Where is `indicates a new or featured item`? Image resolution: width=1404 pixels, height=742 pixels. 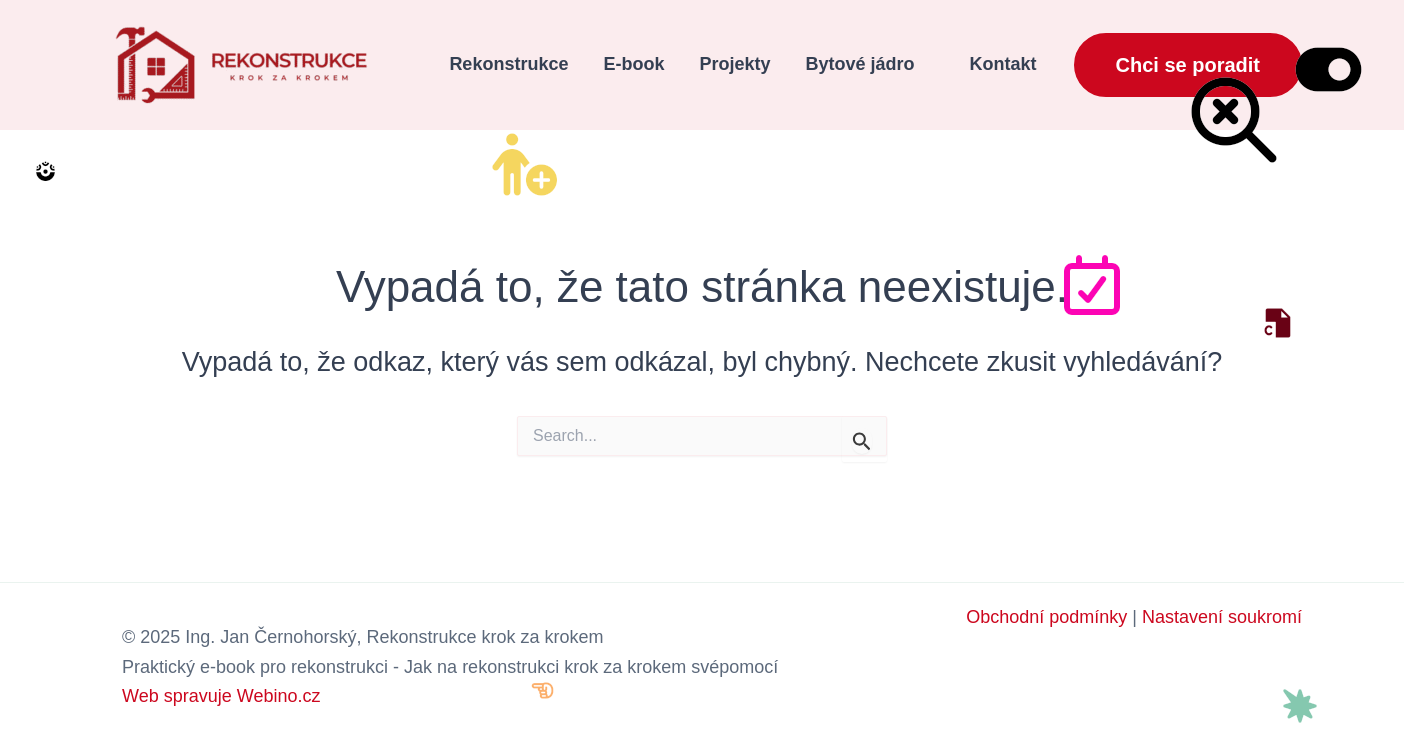
indicates a new or featured item is located at coordinates (1300, 706).